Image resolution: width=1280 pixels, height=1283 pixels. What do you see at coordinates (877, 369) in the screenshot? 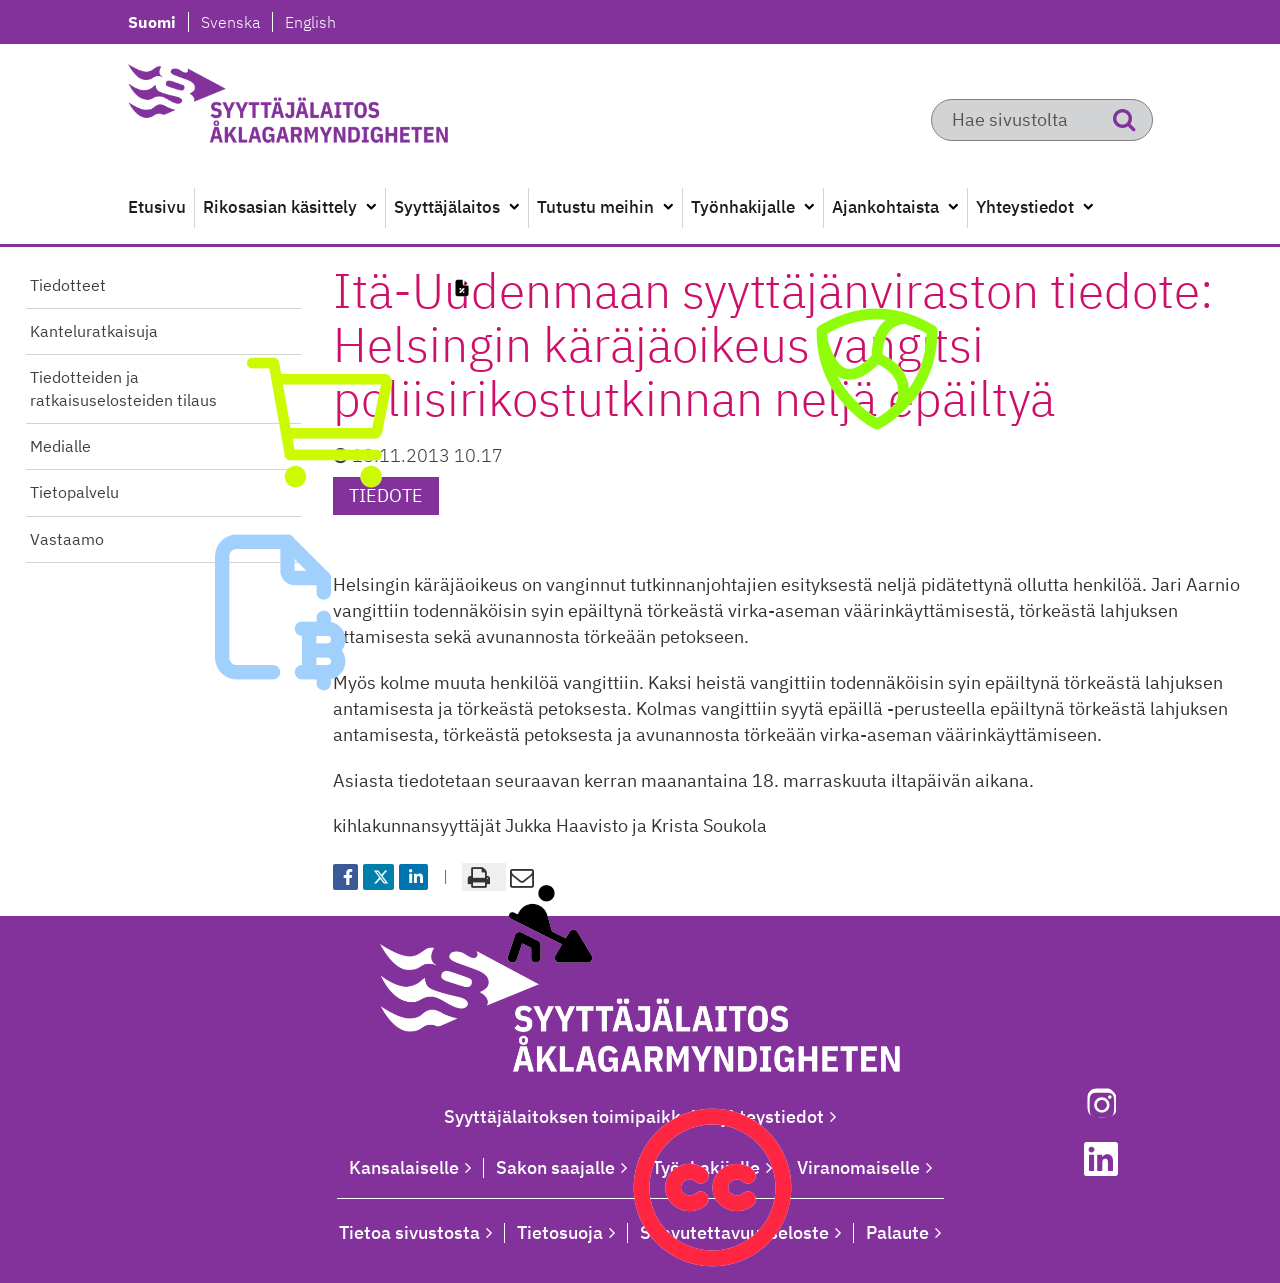
I see `NEM cryptocurrency logo` at bounding box center [877, 369].